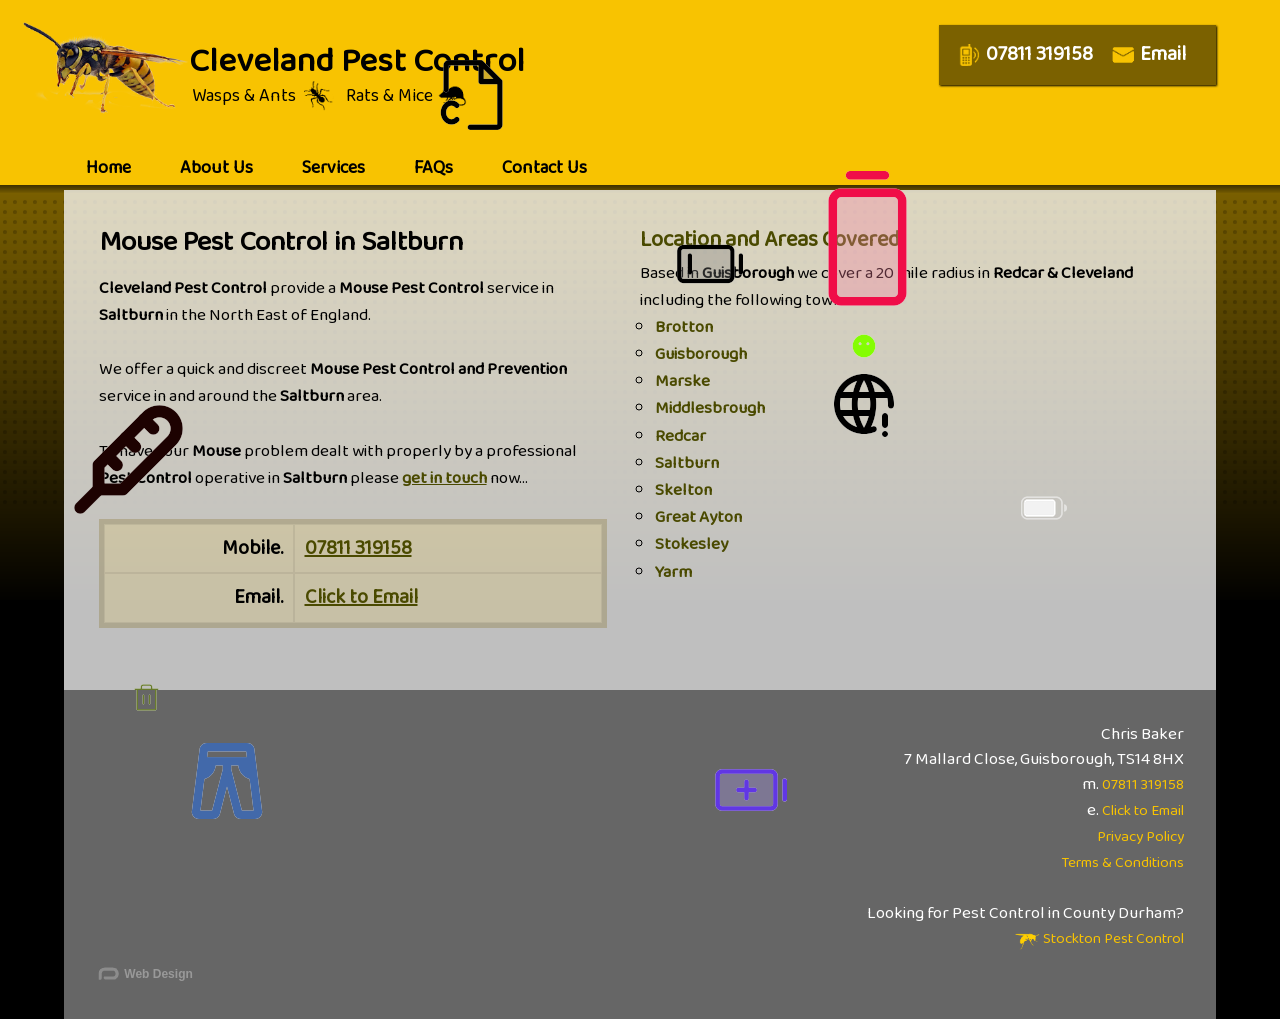 This screenshot has width=1280, height=1019. I want to click on indicates low battery level, so click(709, 264).